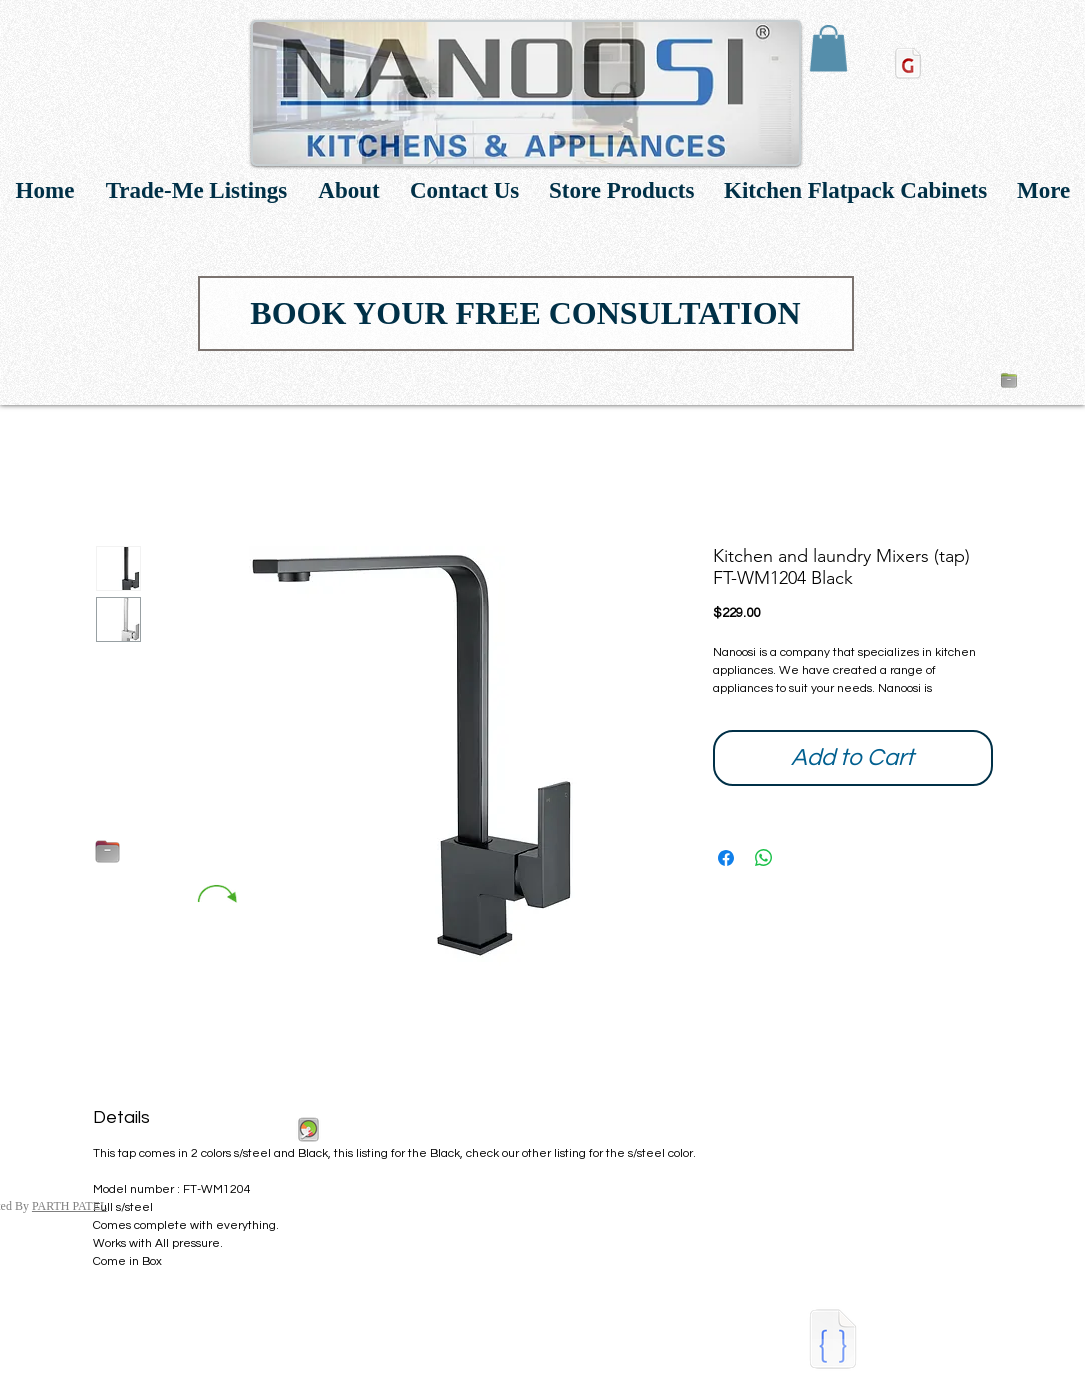 The image size is (1085, 1391). What do you see at coordinates (833, 1339) in the screenshot?
I see `a CSS stylesheet file` at bounding box center [833, 1339].